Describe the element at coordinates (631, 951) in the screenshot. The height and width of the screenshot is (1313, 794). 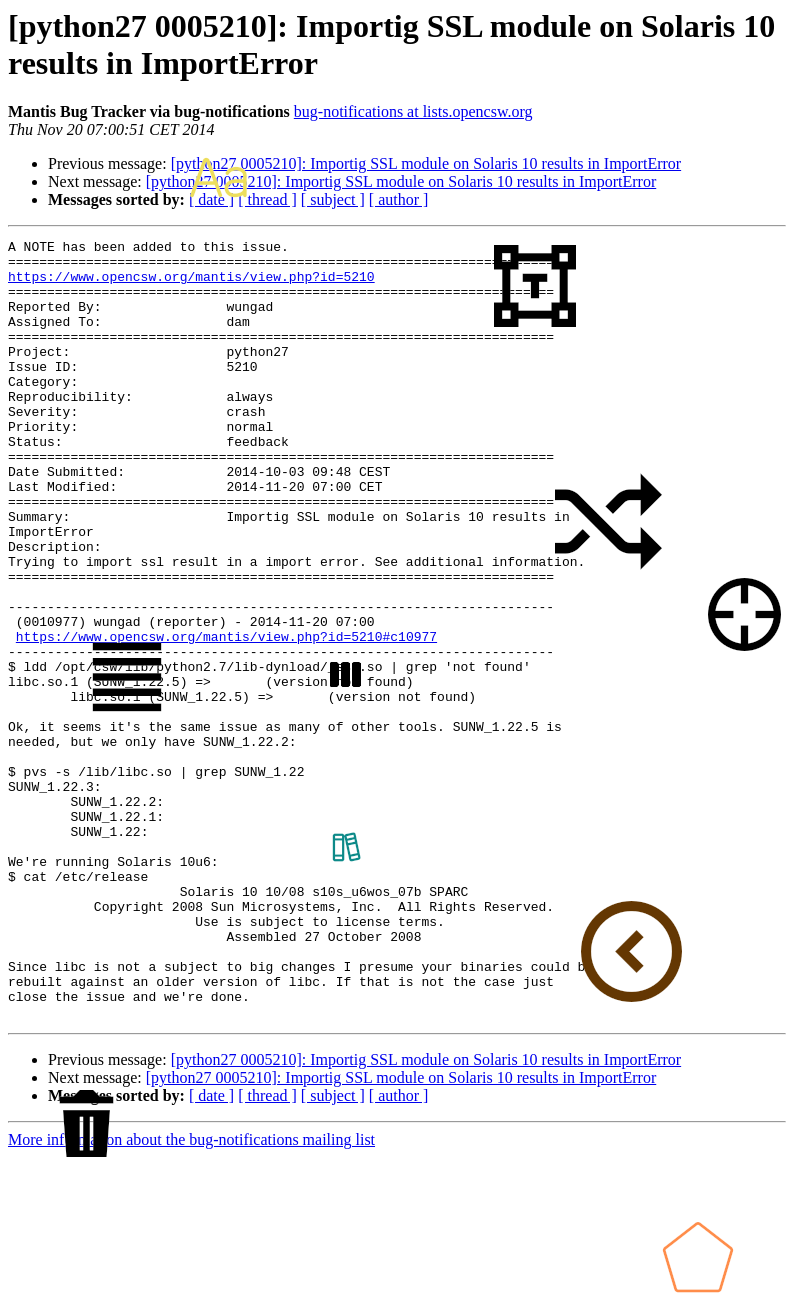
I see `go back to the previous screen` at that location.